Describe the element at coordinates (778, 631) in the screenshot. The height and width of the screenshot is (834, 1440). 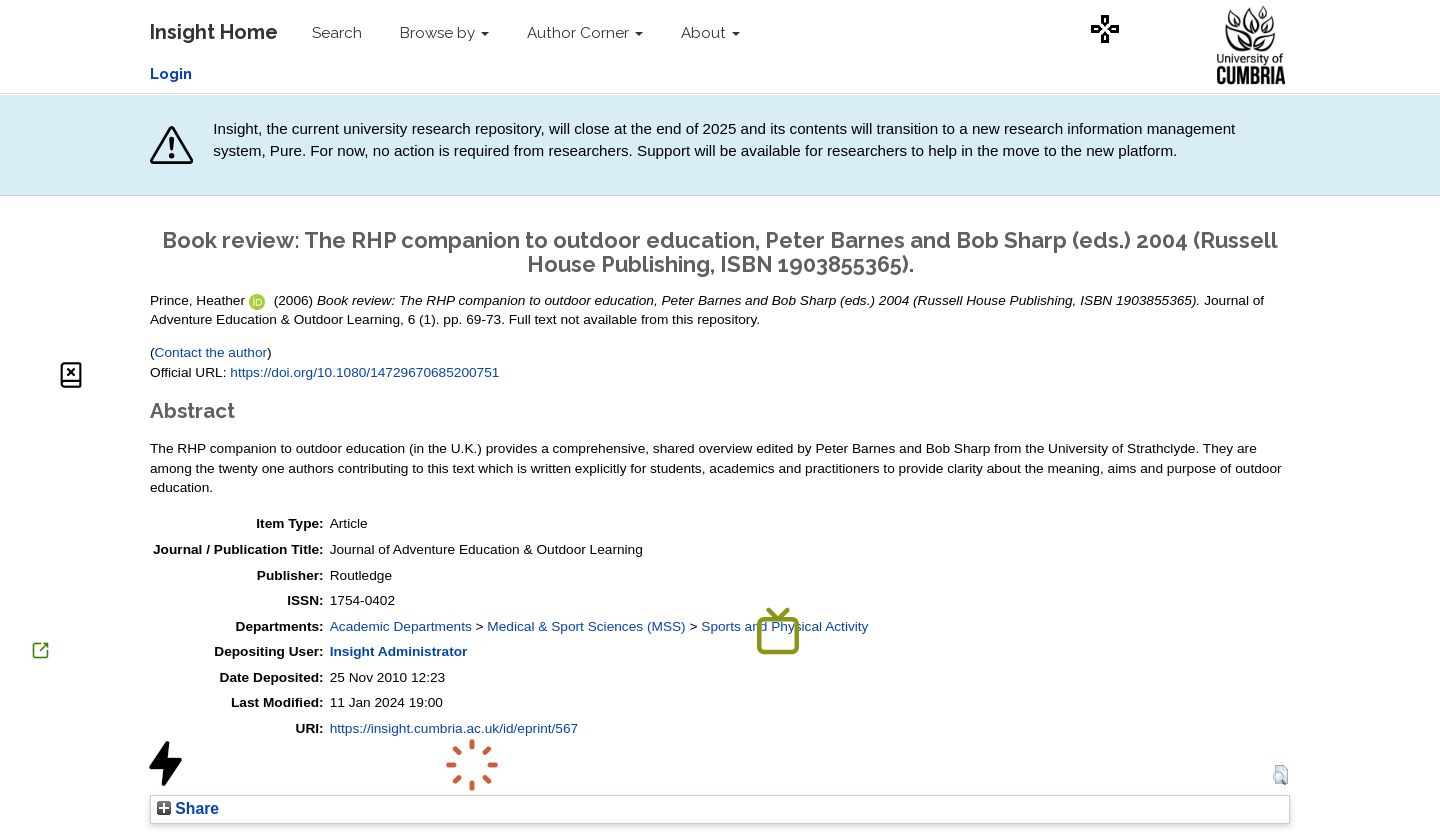
I see `access tv or video streaming content` at that location.